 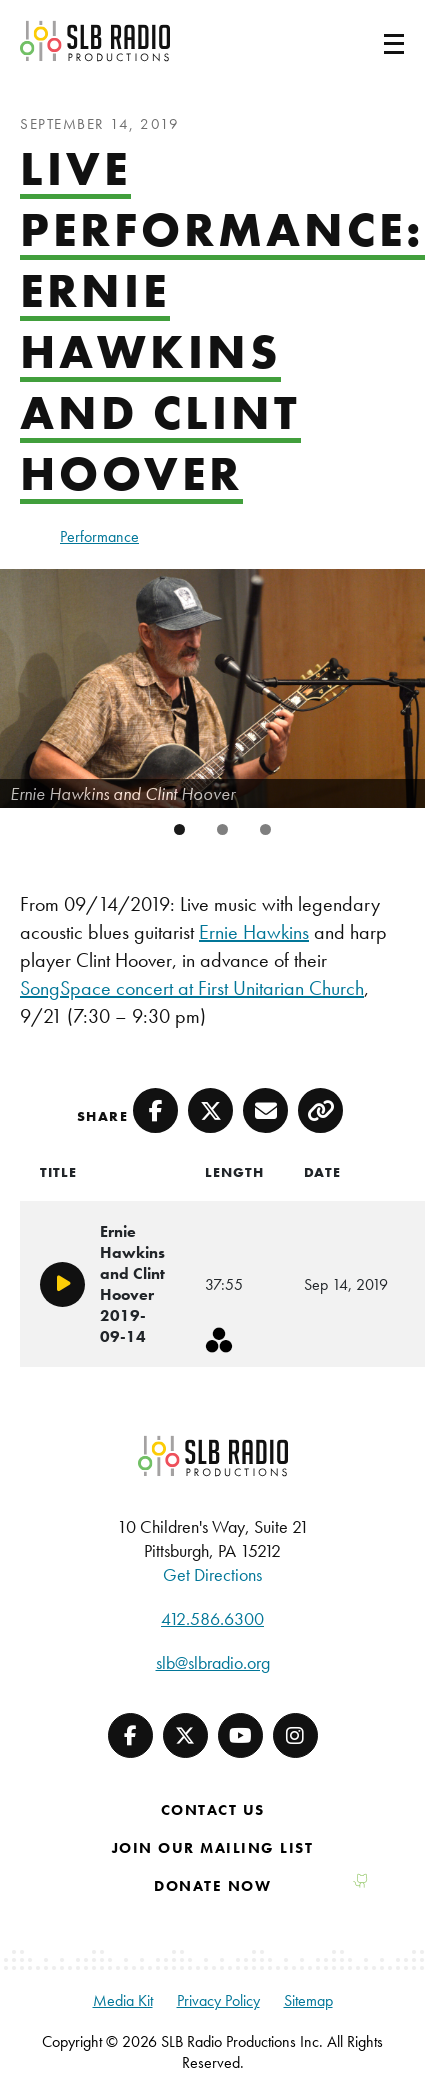 I want to click on view project on github, so click(x=361, y=1880).